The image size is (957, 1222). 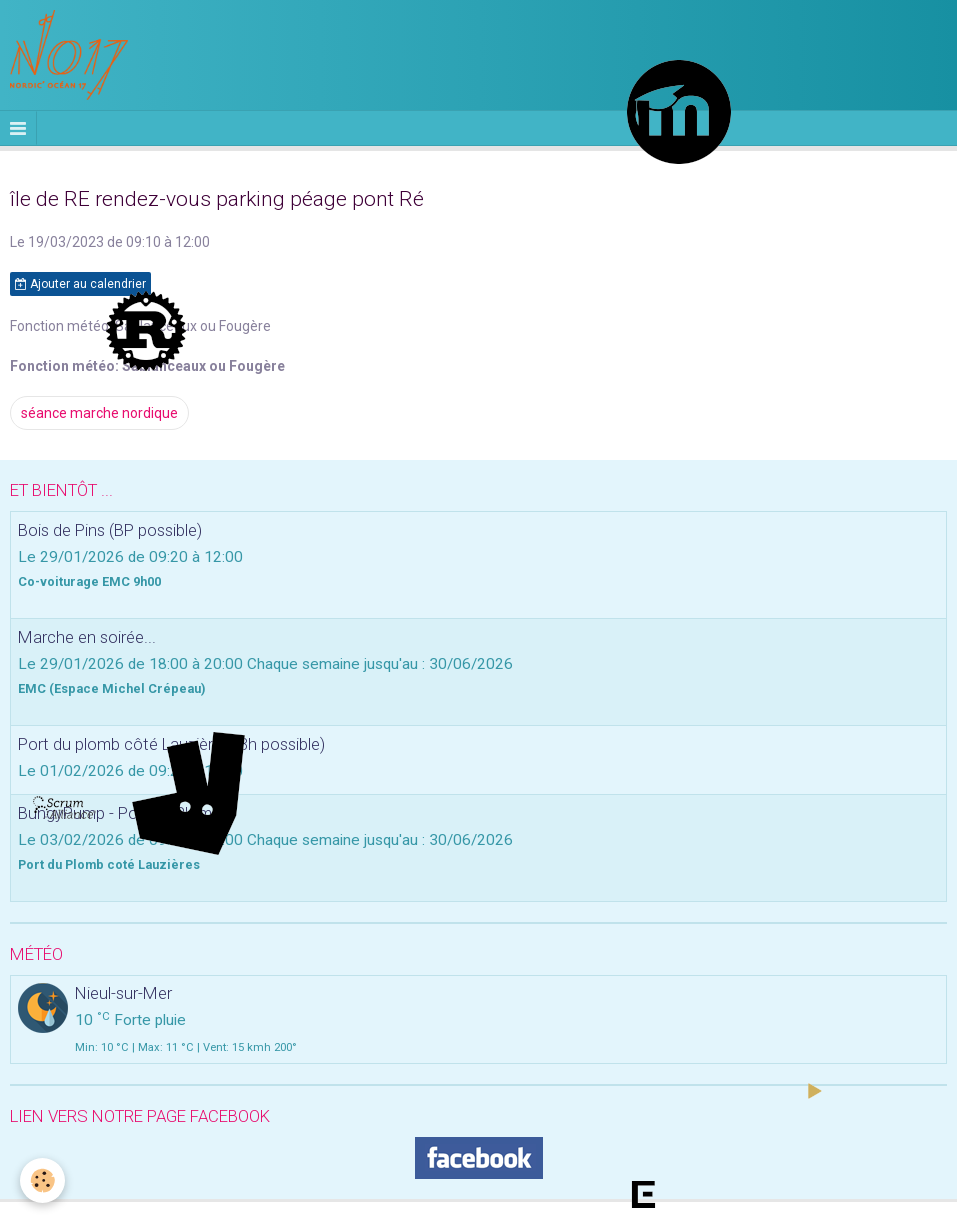 I want to click on rust programming language logo, so click(x=146, y=331).